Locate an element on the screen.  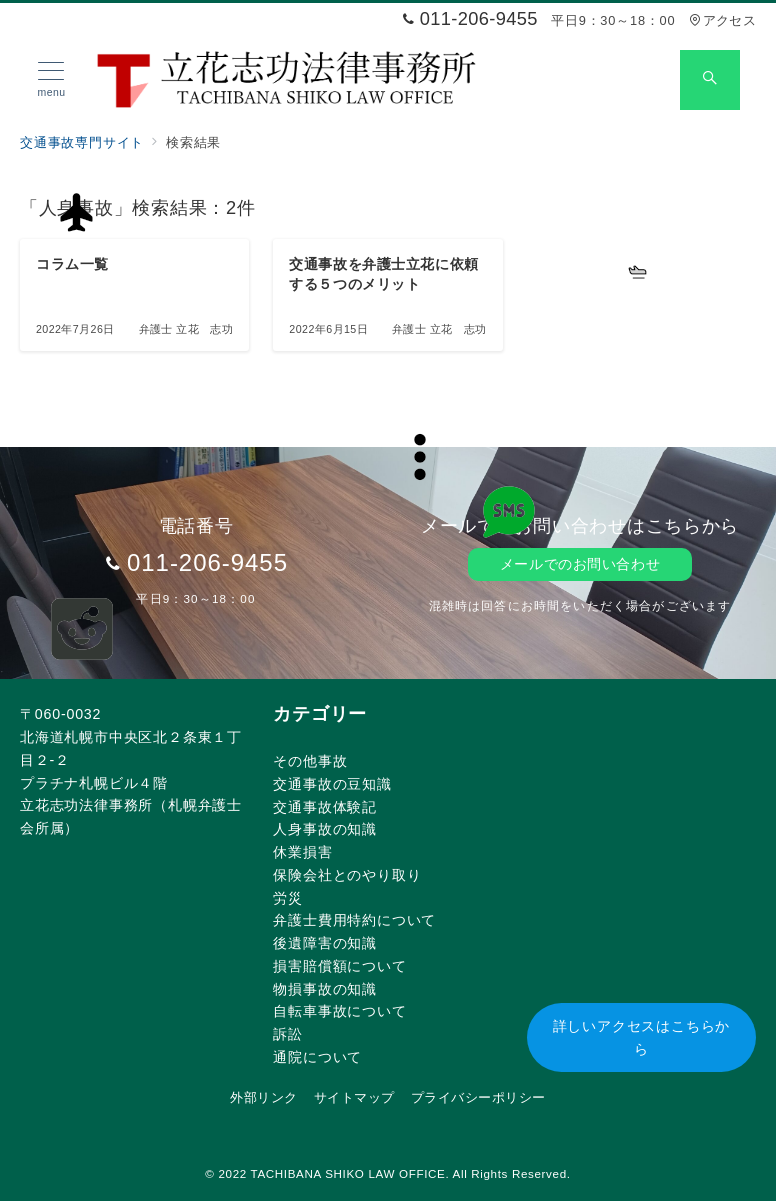
indicates flight mode is active is located at coordinates (637, 271).